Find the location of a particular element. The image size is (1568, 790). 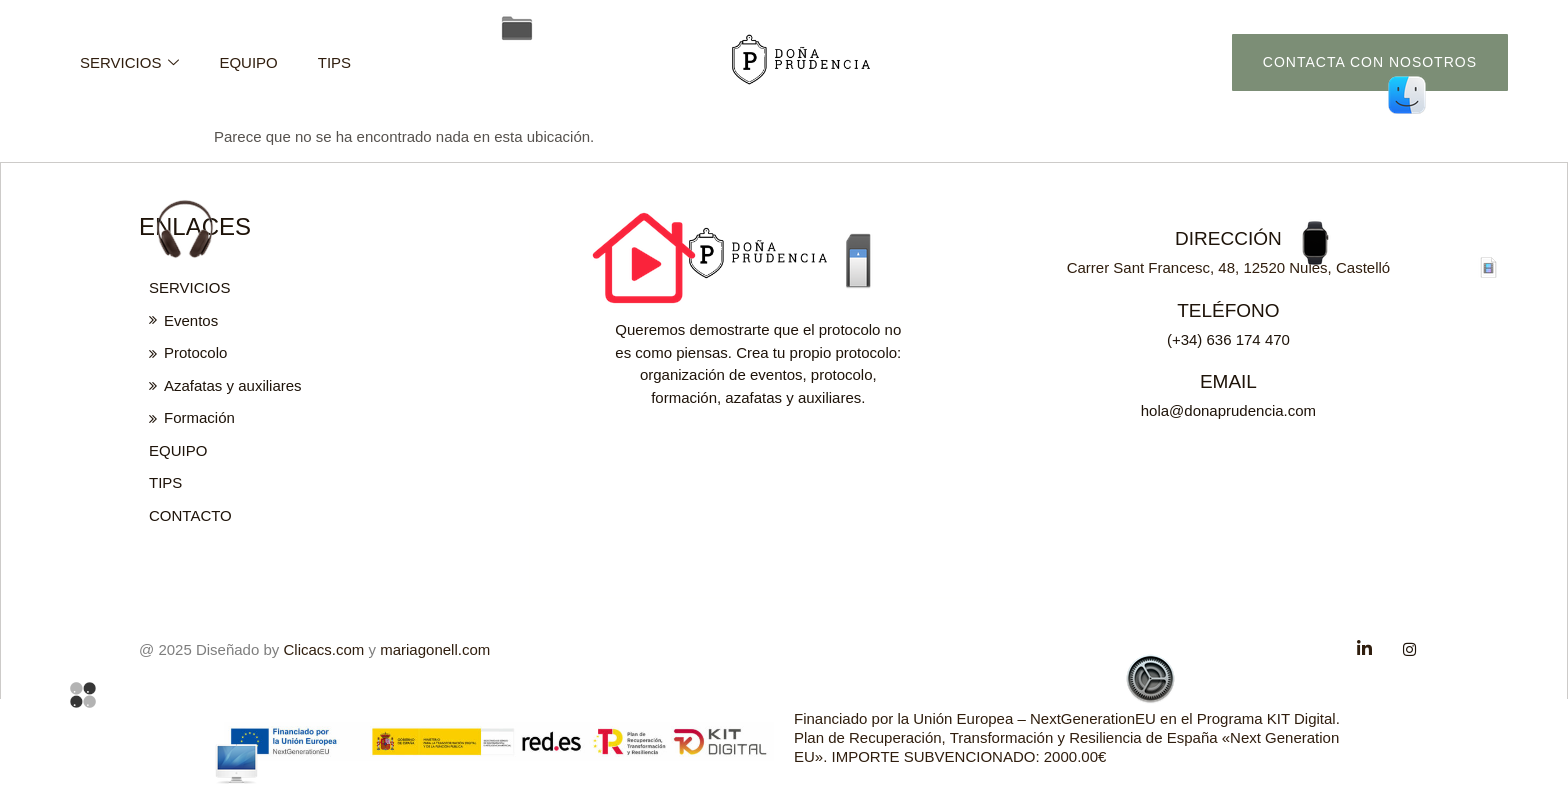

Rosetta 2 translation layer update utility is located at coordinates (1150, 678).